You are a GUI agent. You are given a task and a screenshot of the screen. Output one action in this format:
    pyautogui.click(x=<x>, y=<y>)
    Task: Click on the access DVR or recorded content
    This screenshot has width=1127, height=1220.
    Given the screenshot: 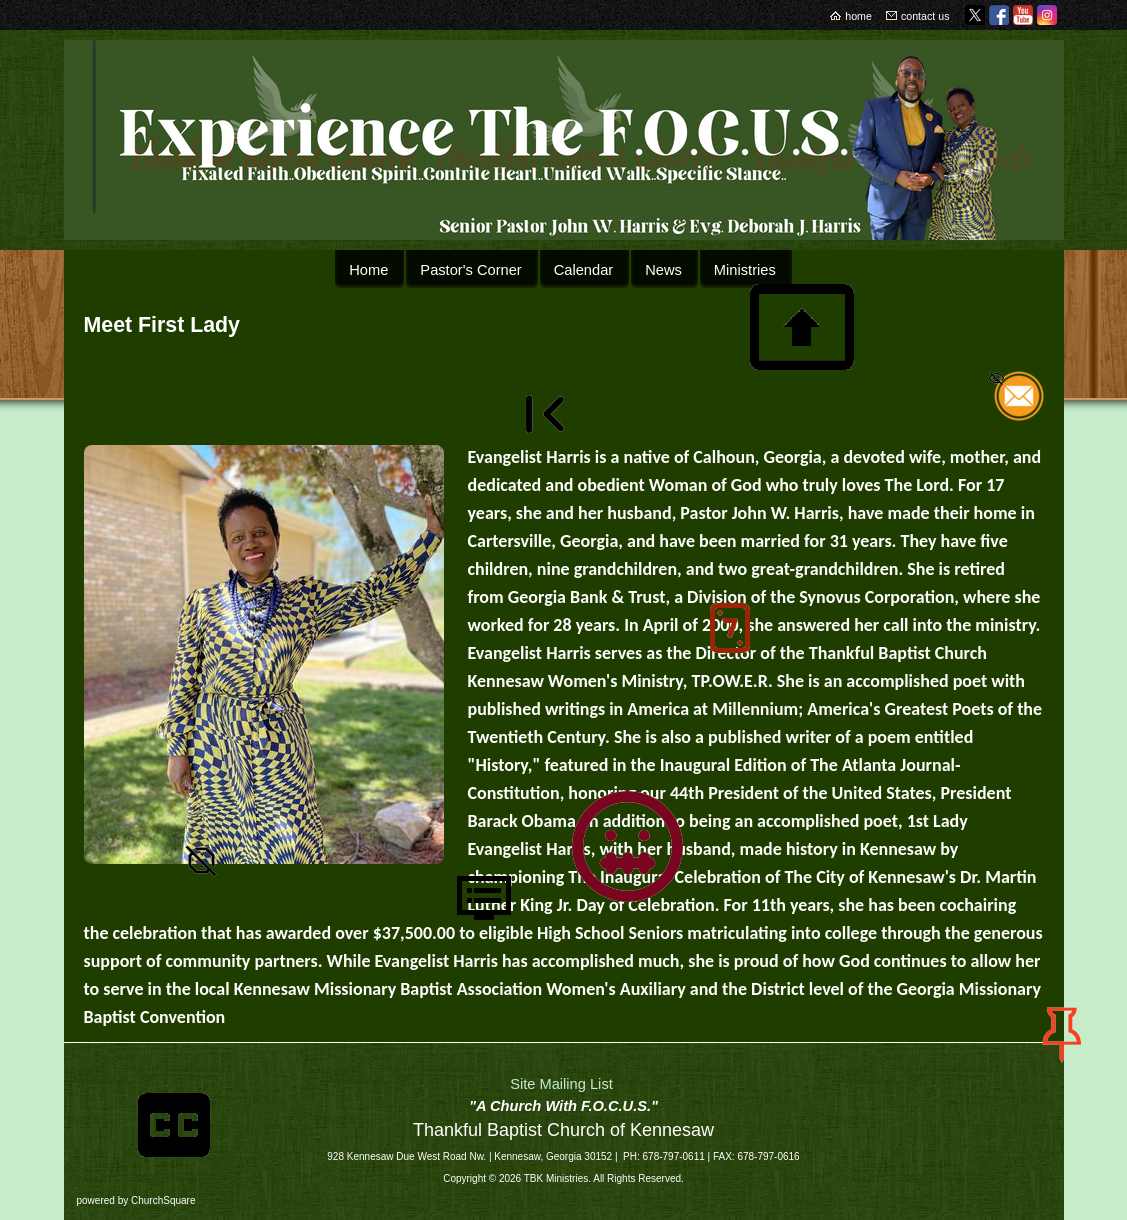 What is the action you would take?
    pyautogui.click(x=484, y=898)
    